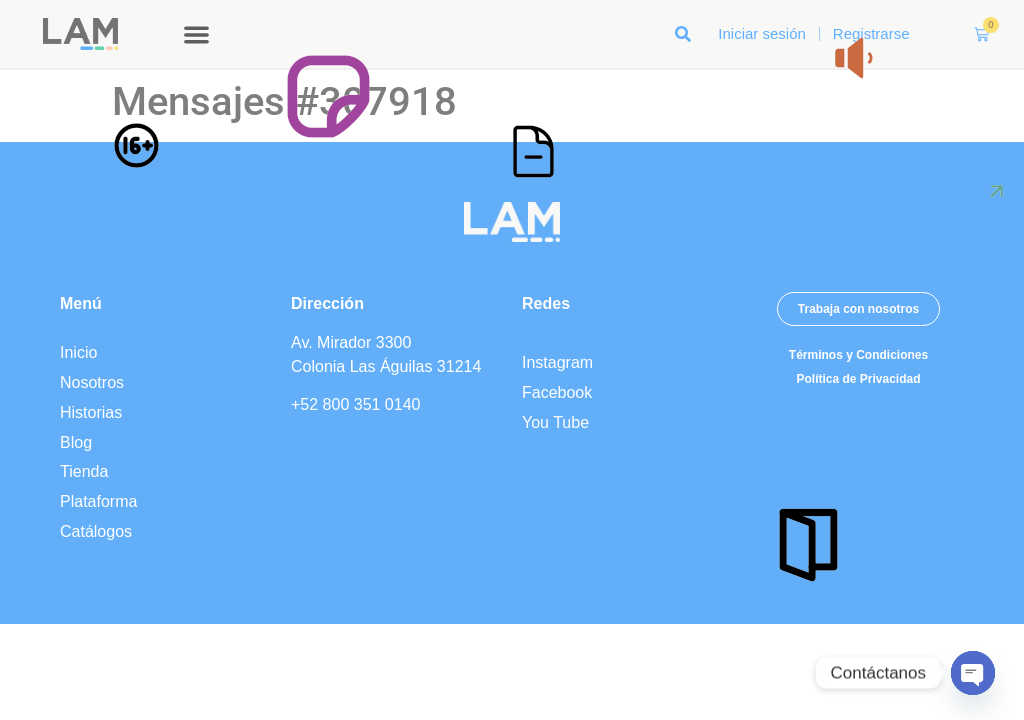 The width and height of the screenshot is (1024, 720). I want to click on indicates content rated for ages 16 and older, so click(136, 145).